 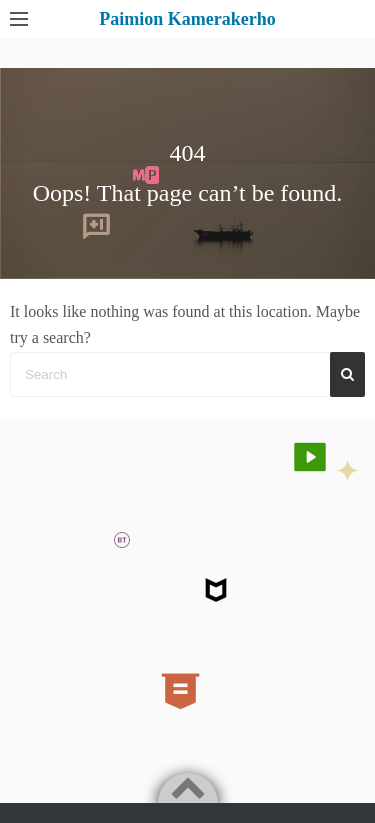 I want to click on add a follow-up message to a conversation, so click(x=96, y=225).